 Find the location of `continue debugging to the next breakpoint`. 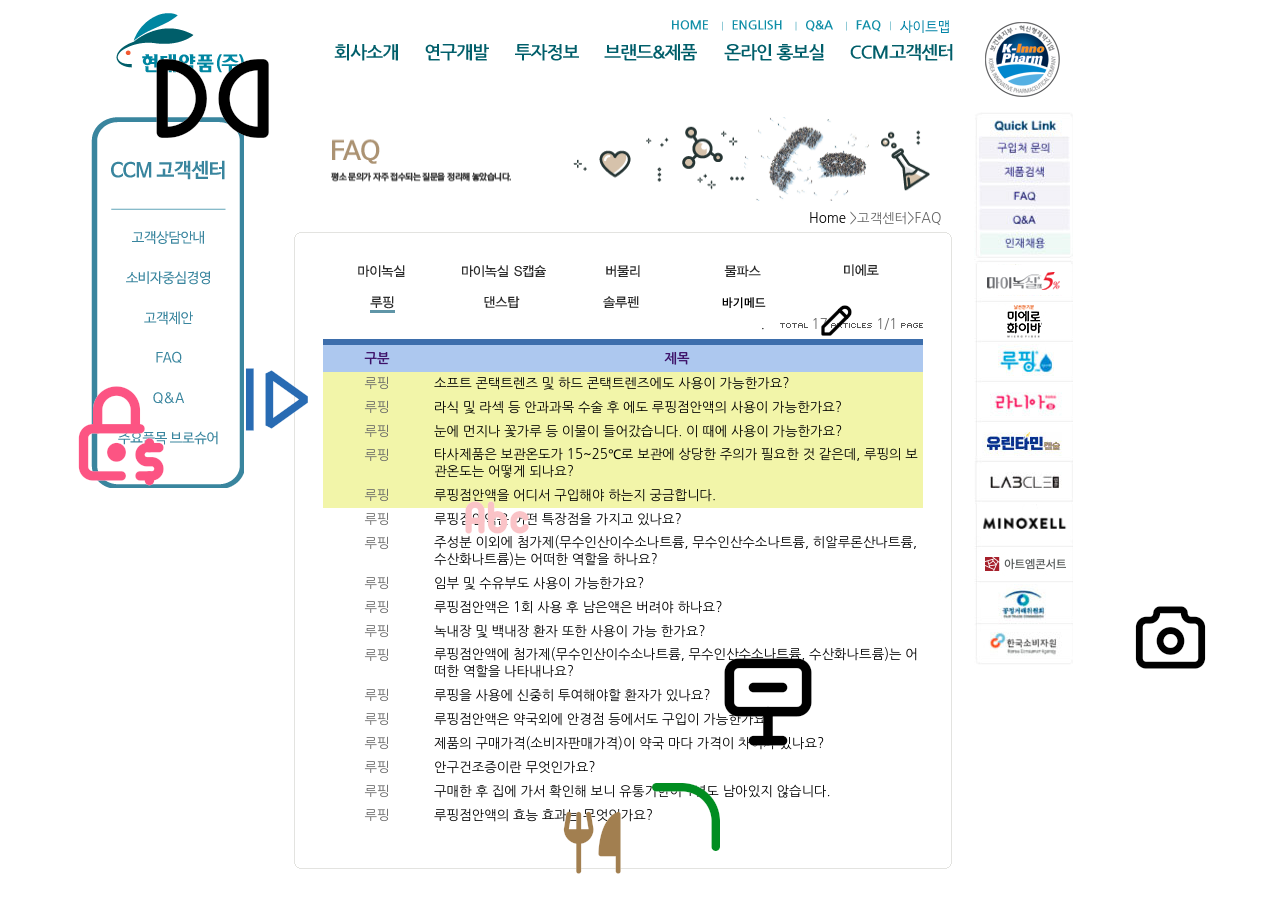

continue debugging to the next breakpoint is located at coordinates (274, 399).